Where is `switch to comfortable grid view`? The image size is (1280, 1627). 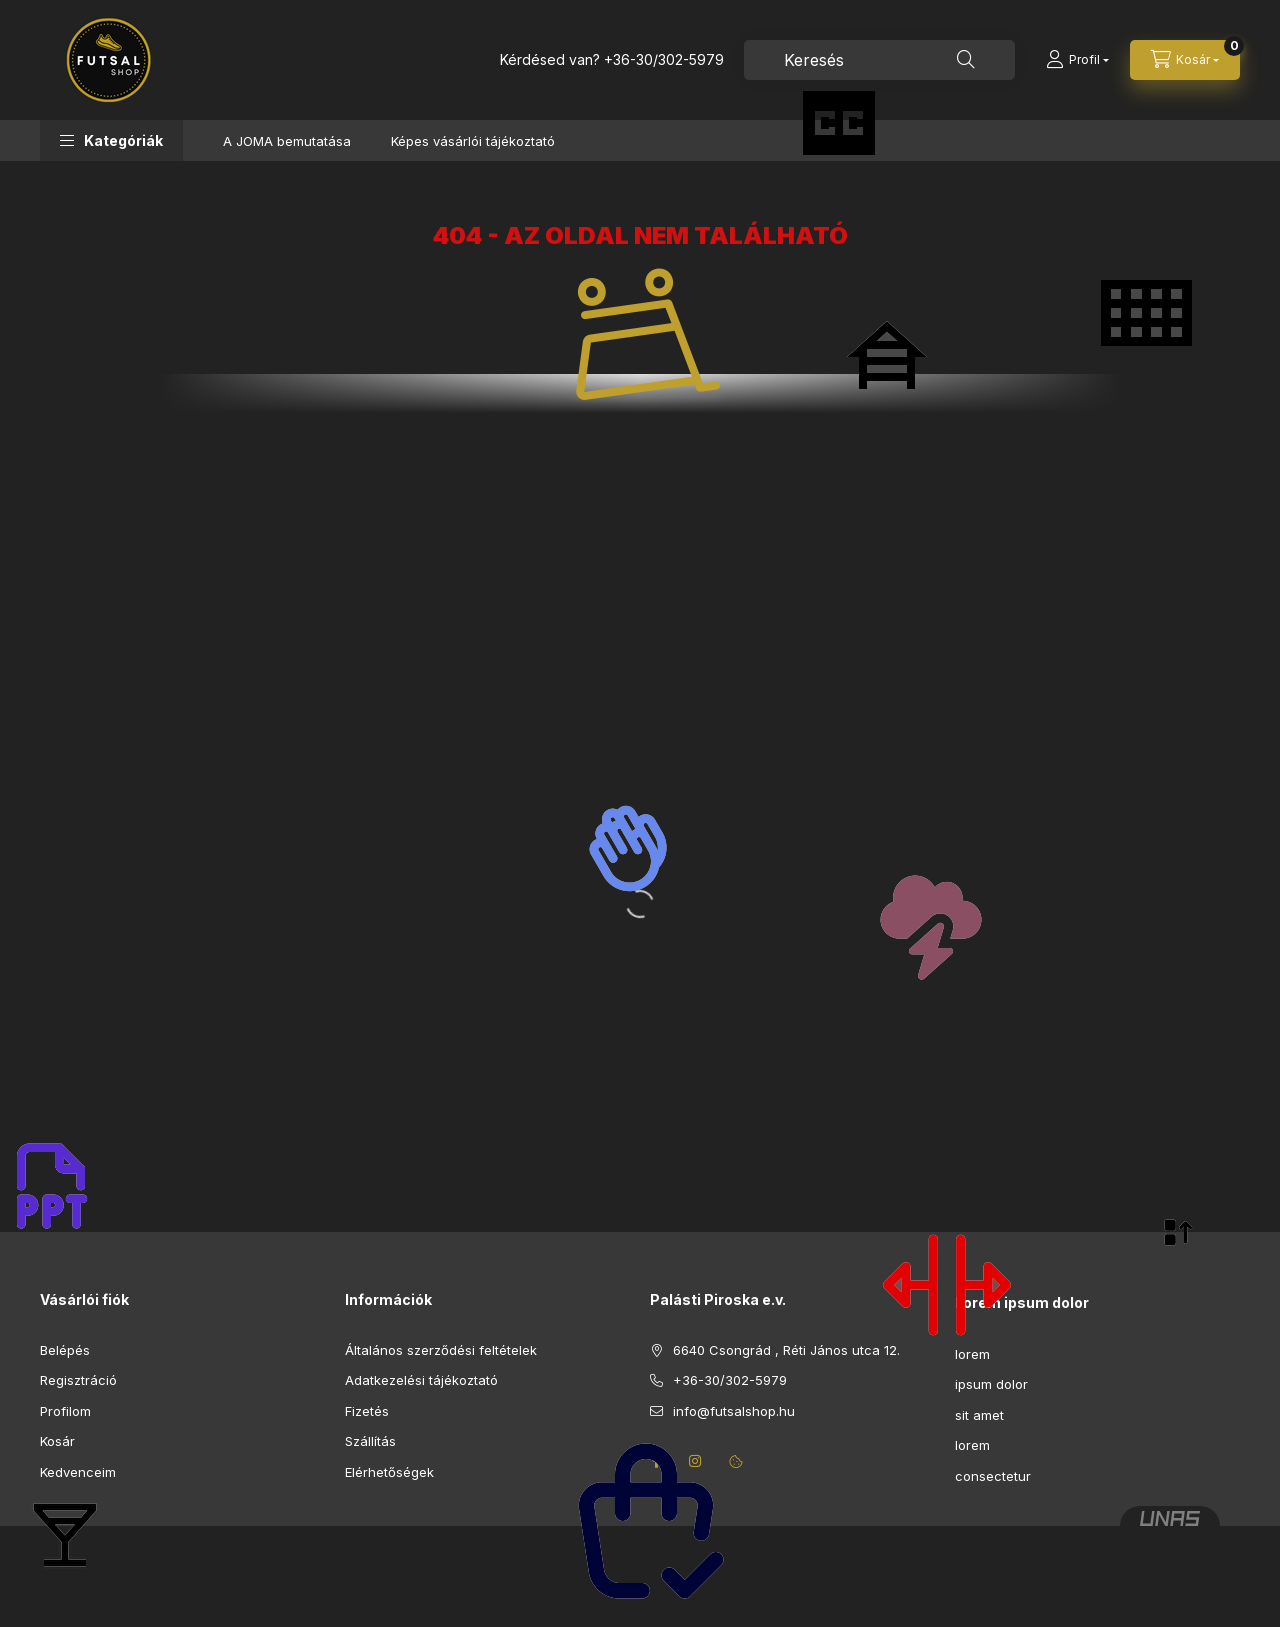 switch to comfortable grid view is located at coordinates (1144, 313).